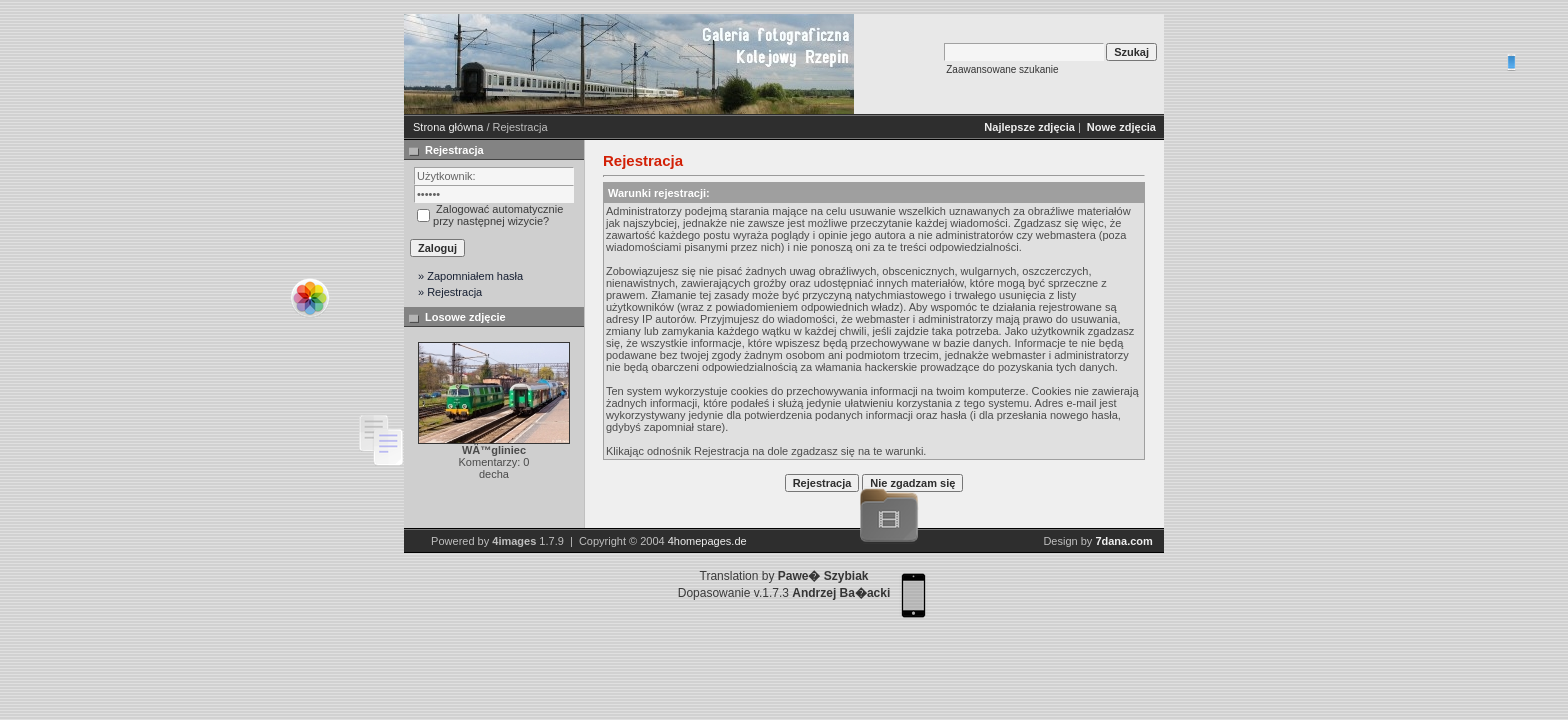 This screenshot has width=1568, height=720. What do you see at coordinates (381, 440) in the screenshot?
I see `copy selected item to clipboard` at bounding box center [381, 440].